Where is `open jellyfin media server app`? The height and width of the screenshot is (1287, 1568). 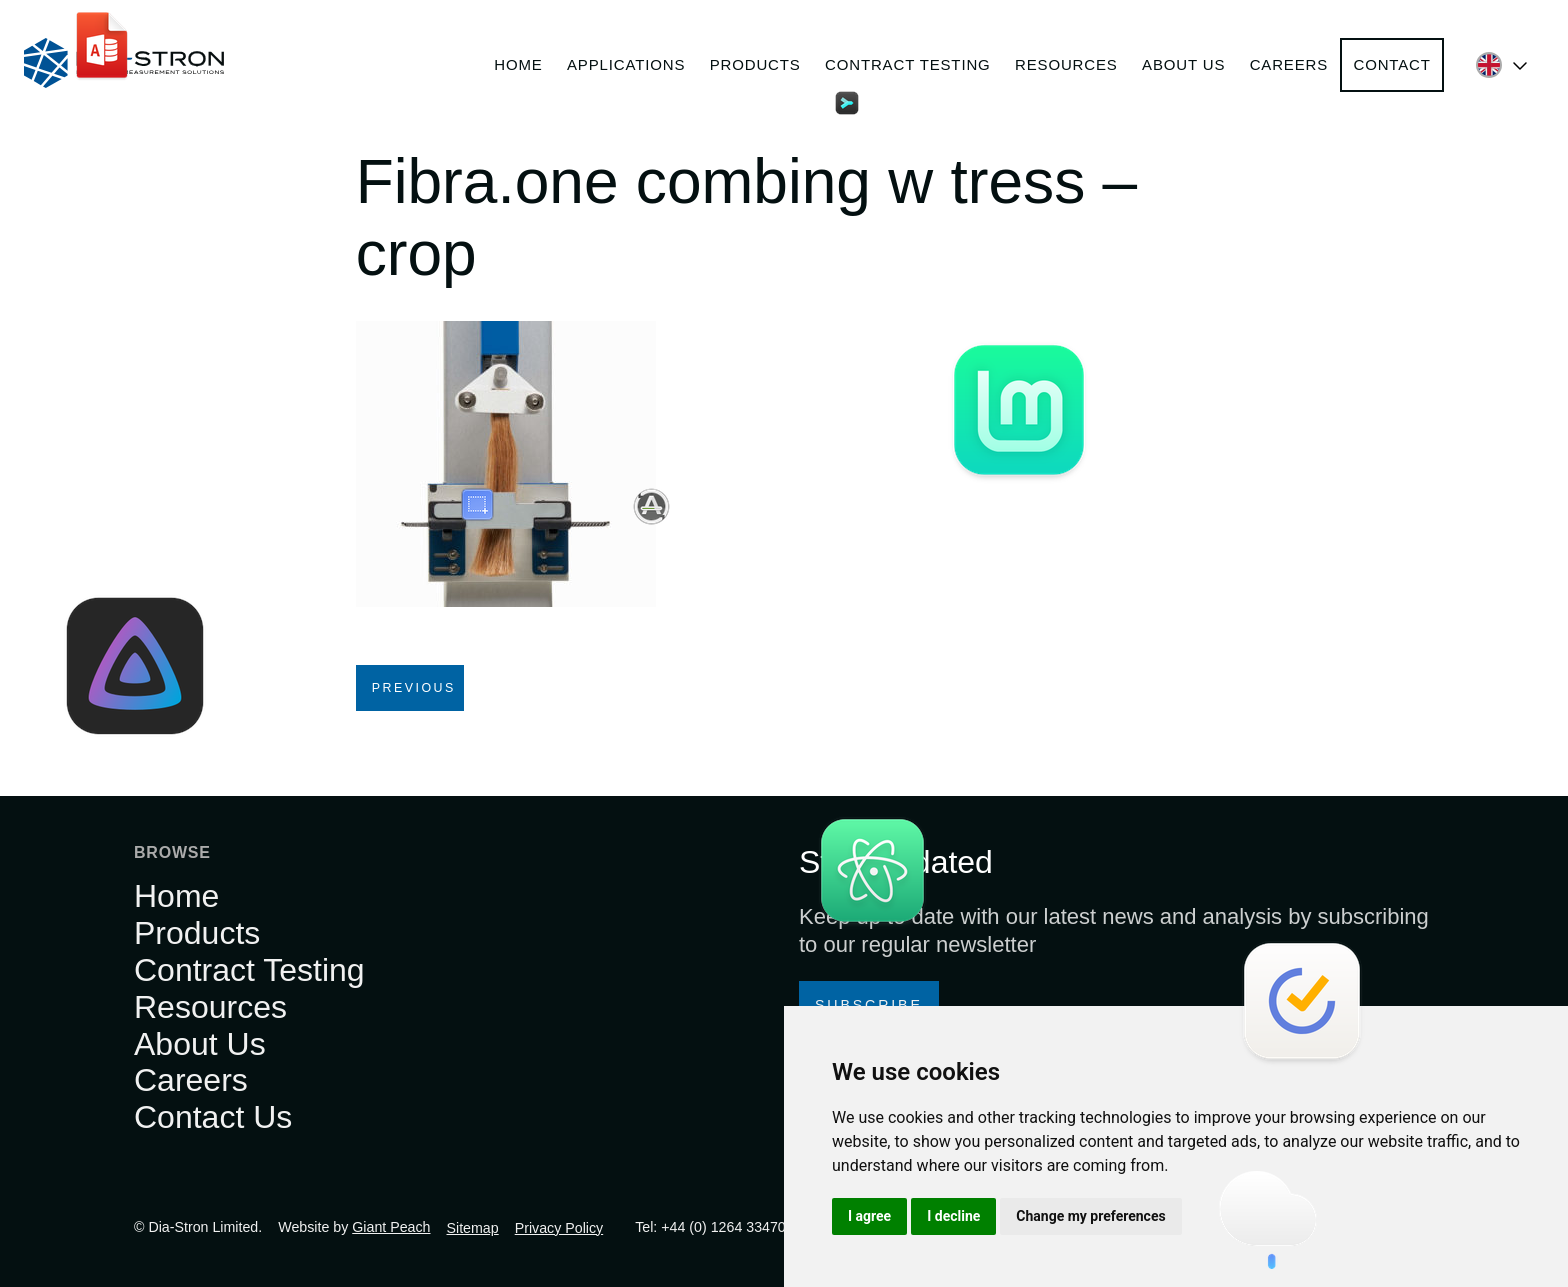
open jellyfin media server app is located at coordinates (135, 666).